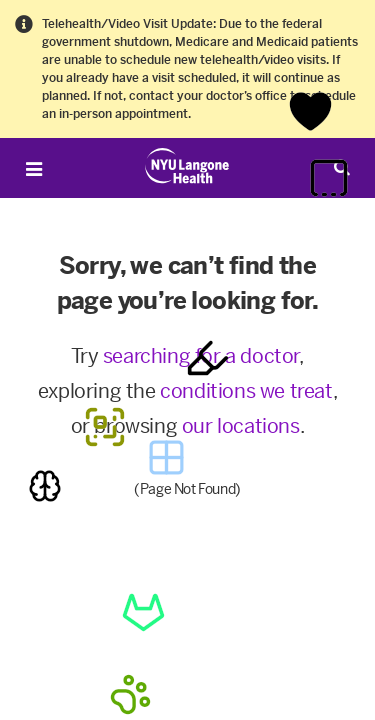 This screenshot has height=720, width=375. Describe the element at coordinates (329, 178) in the screenshot. I see `indicates a container with a collapsible or expandable bottom section` at that location.